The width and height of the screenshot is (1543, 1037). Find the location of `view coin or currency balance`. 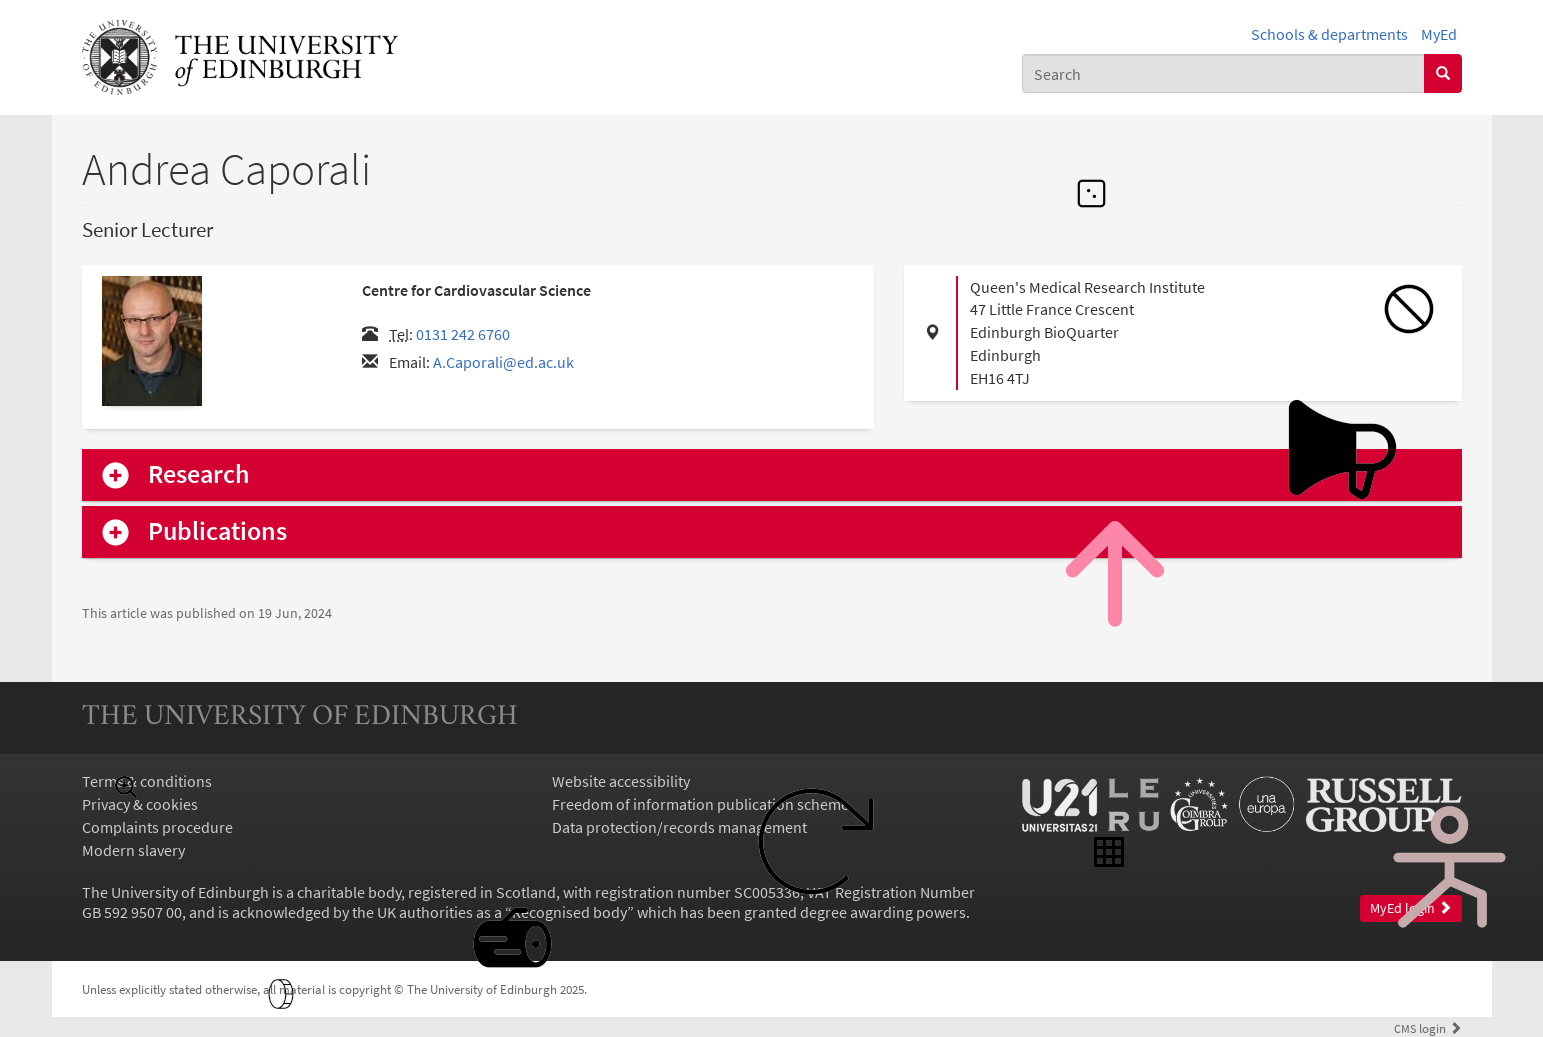

view coin or currency balance is located at coordinates (281, 994).